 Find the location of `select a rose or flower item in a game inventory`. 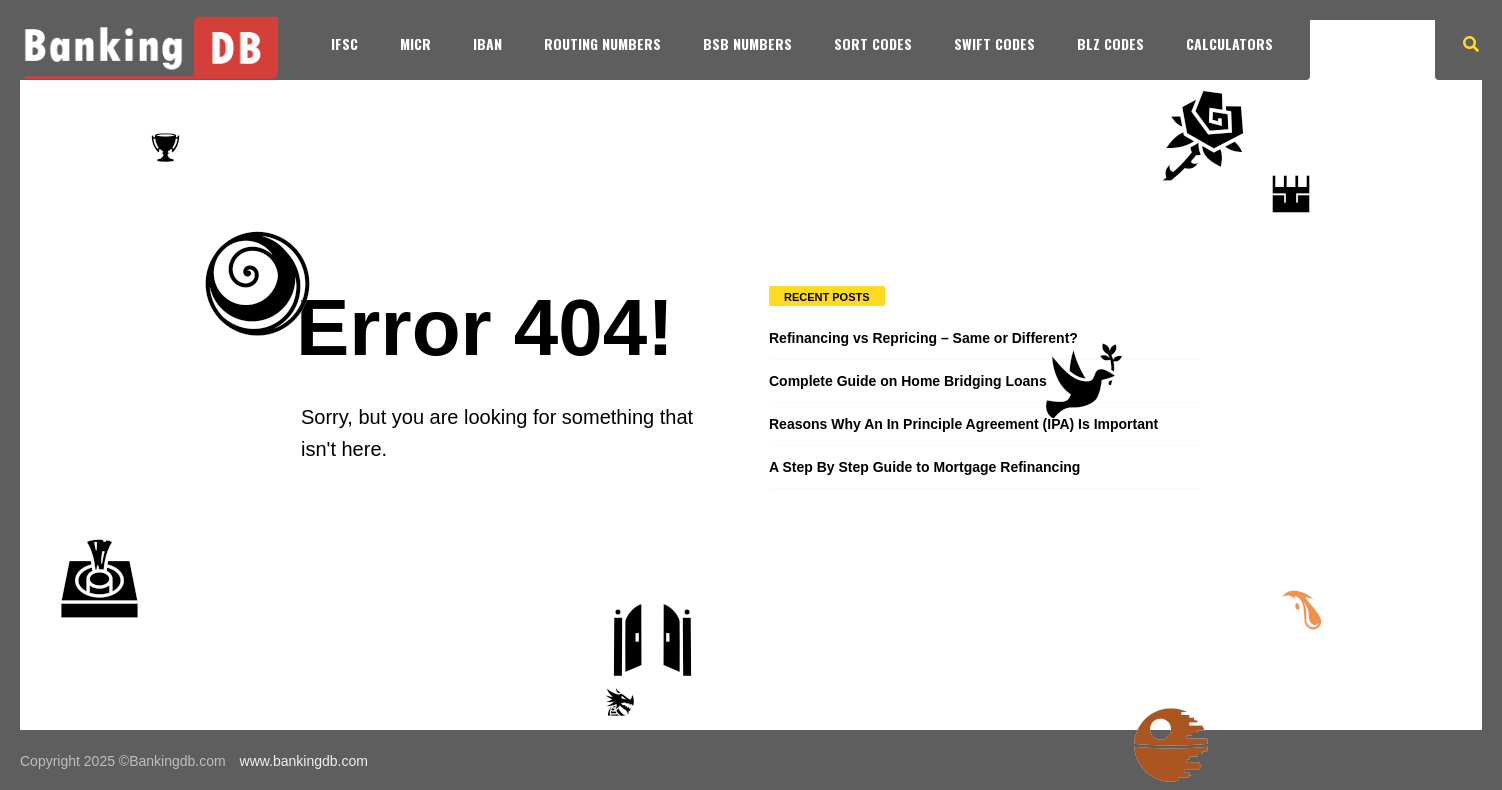

select a rose or flower item in a game inventory is located at coordinates (1198, 135).